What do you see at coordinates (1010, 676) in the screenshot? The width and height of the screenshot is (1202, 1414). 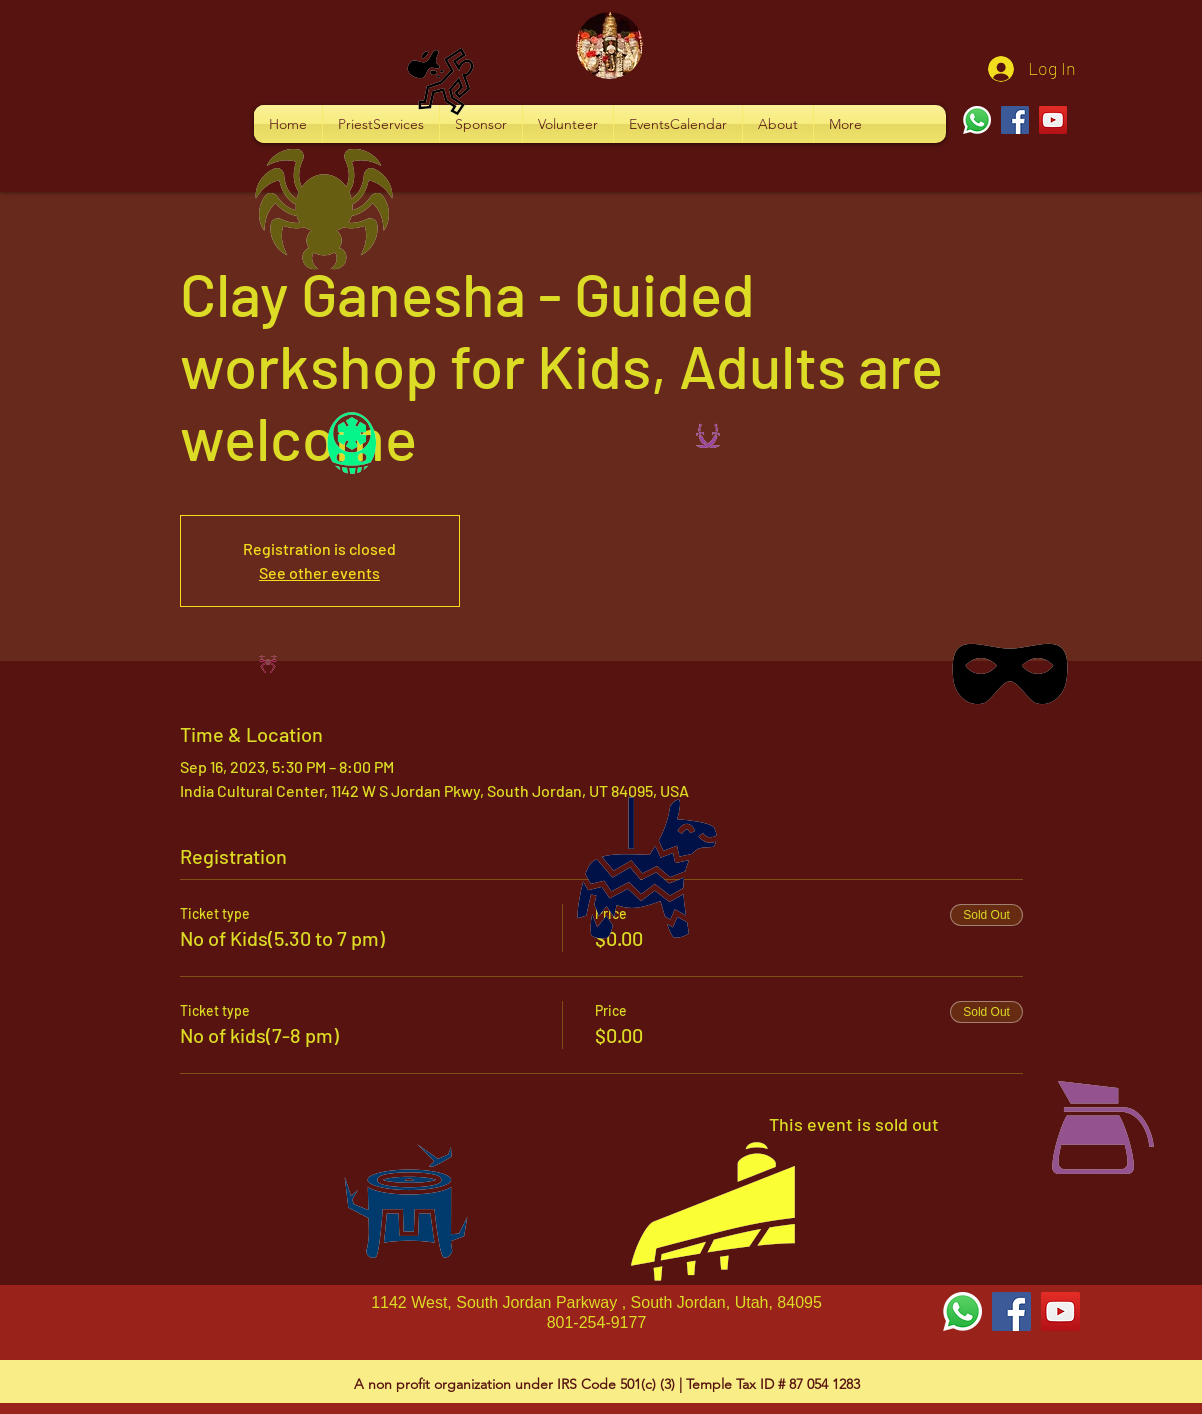 I see `enable incognito or private browsing mode` at bounding box center [1010, 676].